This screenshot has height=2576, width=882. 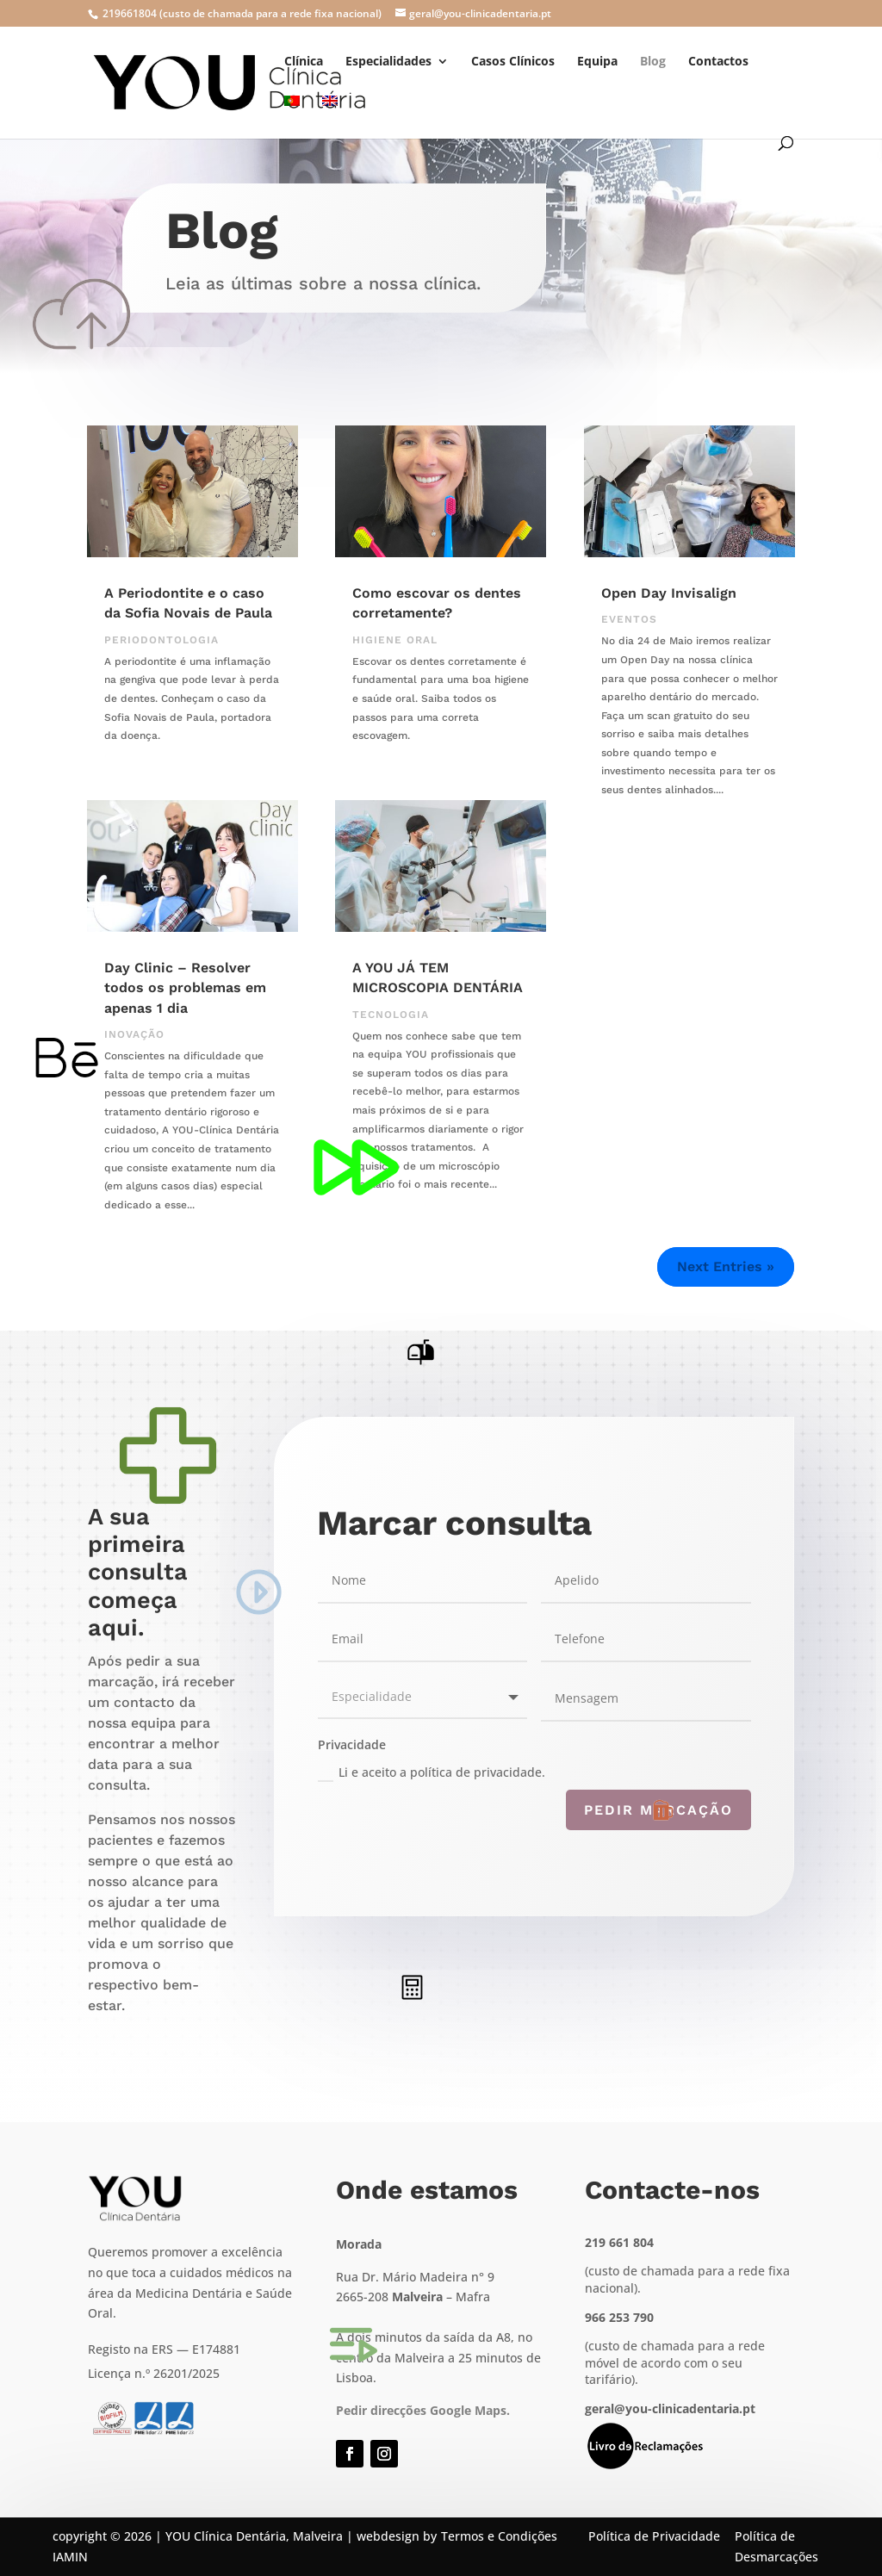 What do you see at coordinates (662, 1810) in the screenshot?
I see `access bar or brewery locations` at bounding box center [662, 1810].